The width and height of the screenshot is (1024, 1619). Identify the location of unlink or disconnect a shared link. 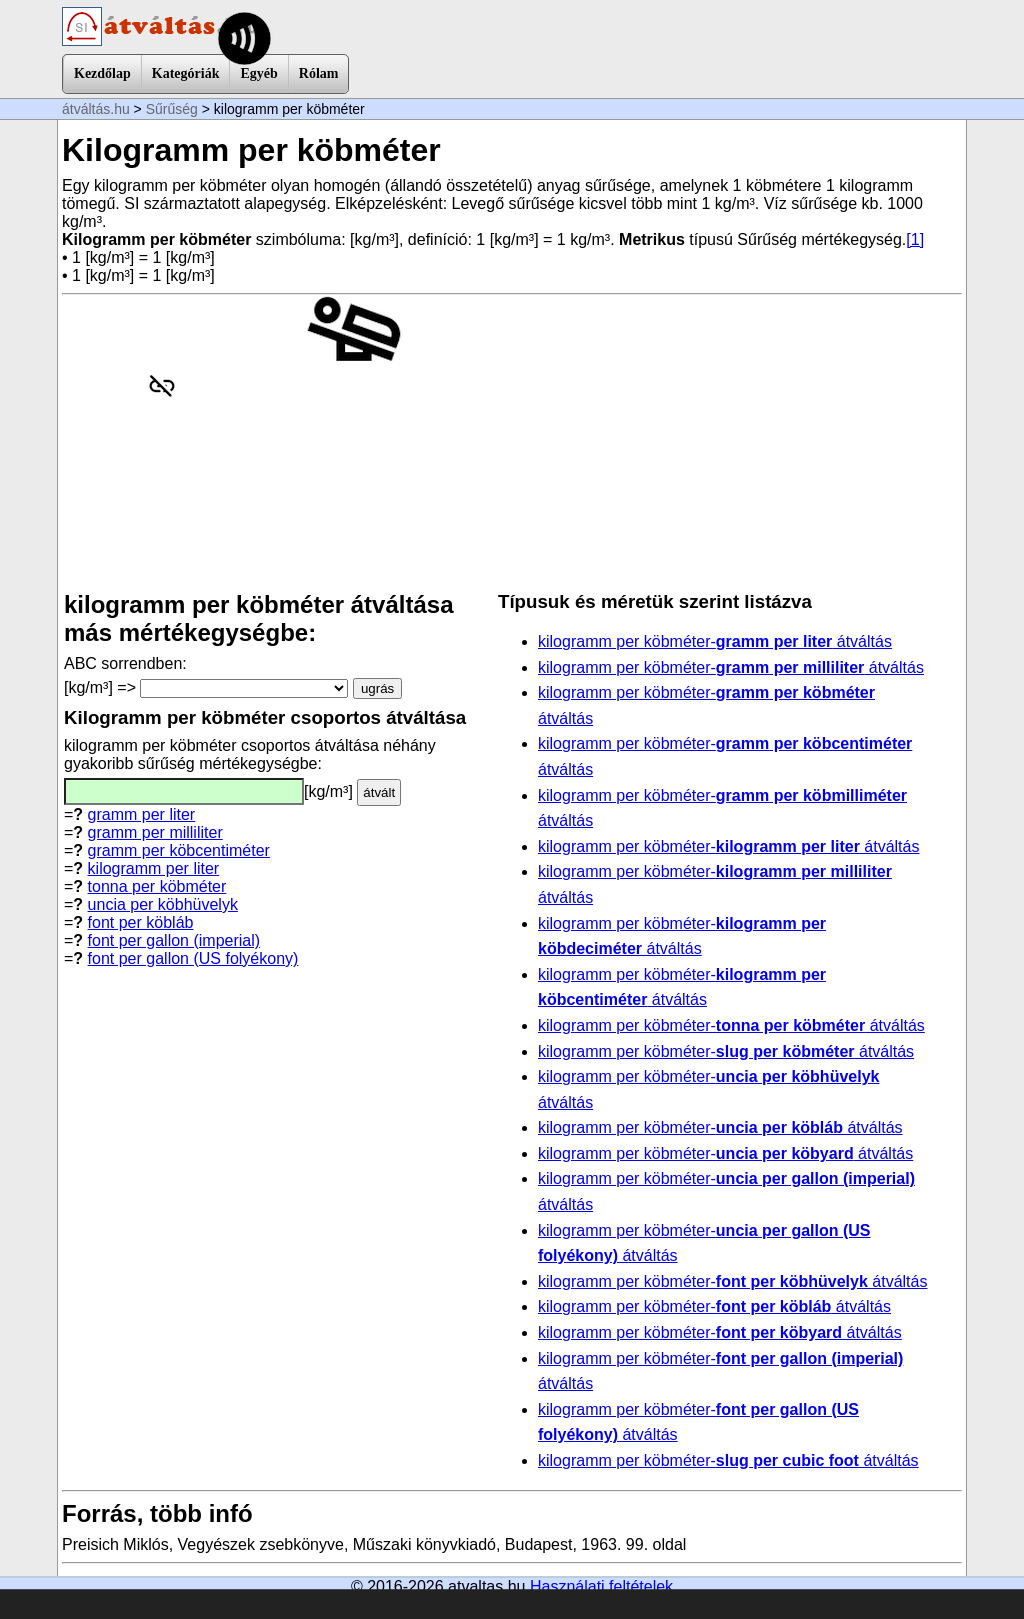
(162, 386).